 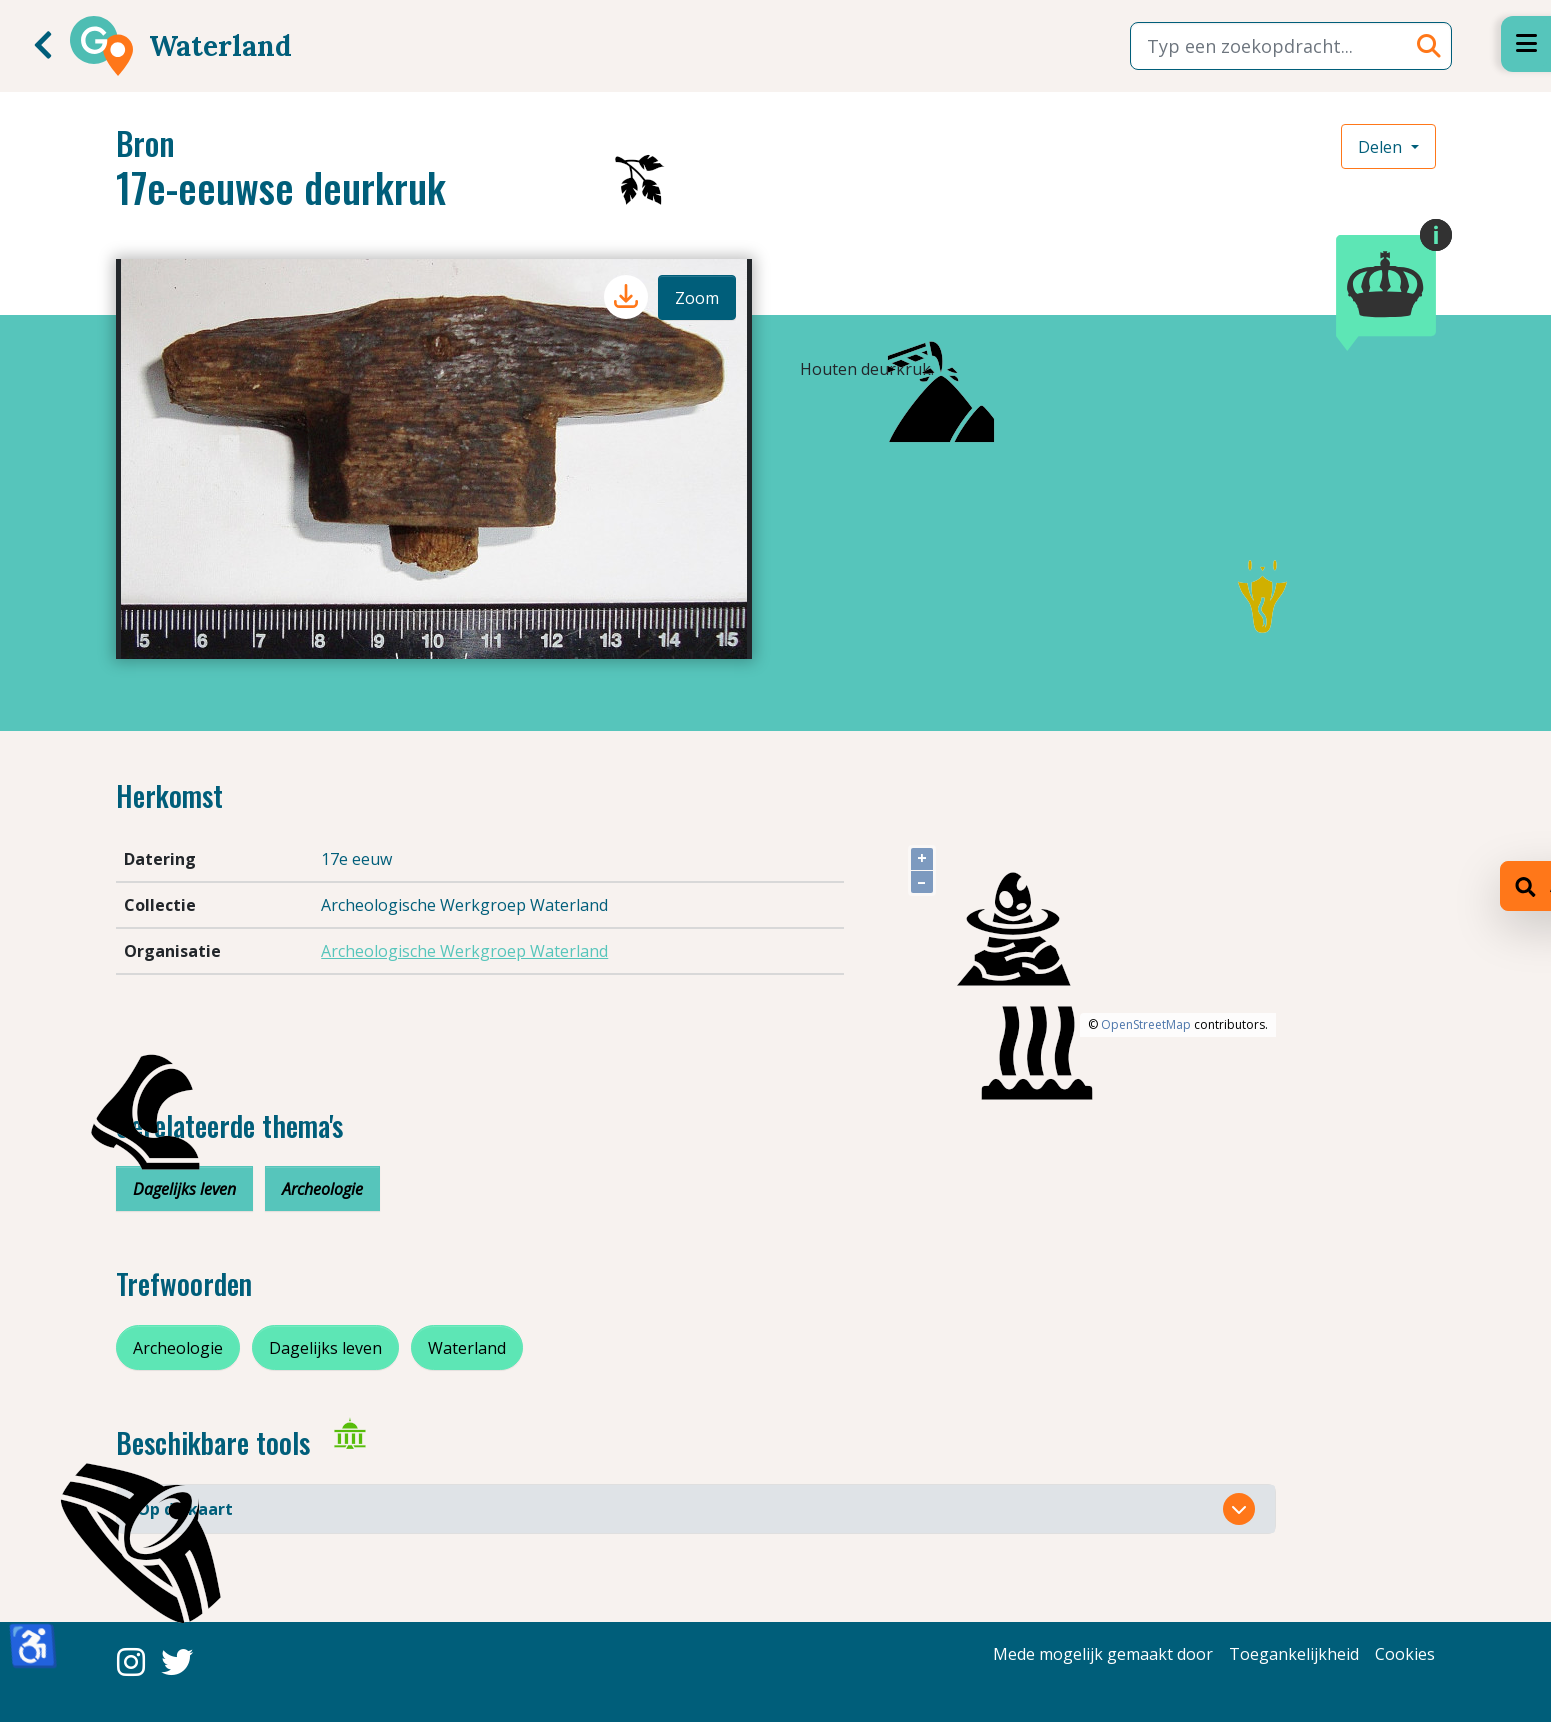 What do you see at coordinates (1262, 596) in the screenshot?
I see `cobra character or enemy type in a game` at bounding box center [1262, 596].